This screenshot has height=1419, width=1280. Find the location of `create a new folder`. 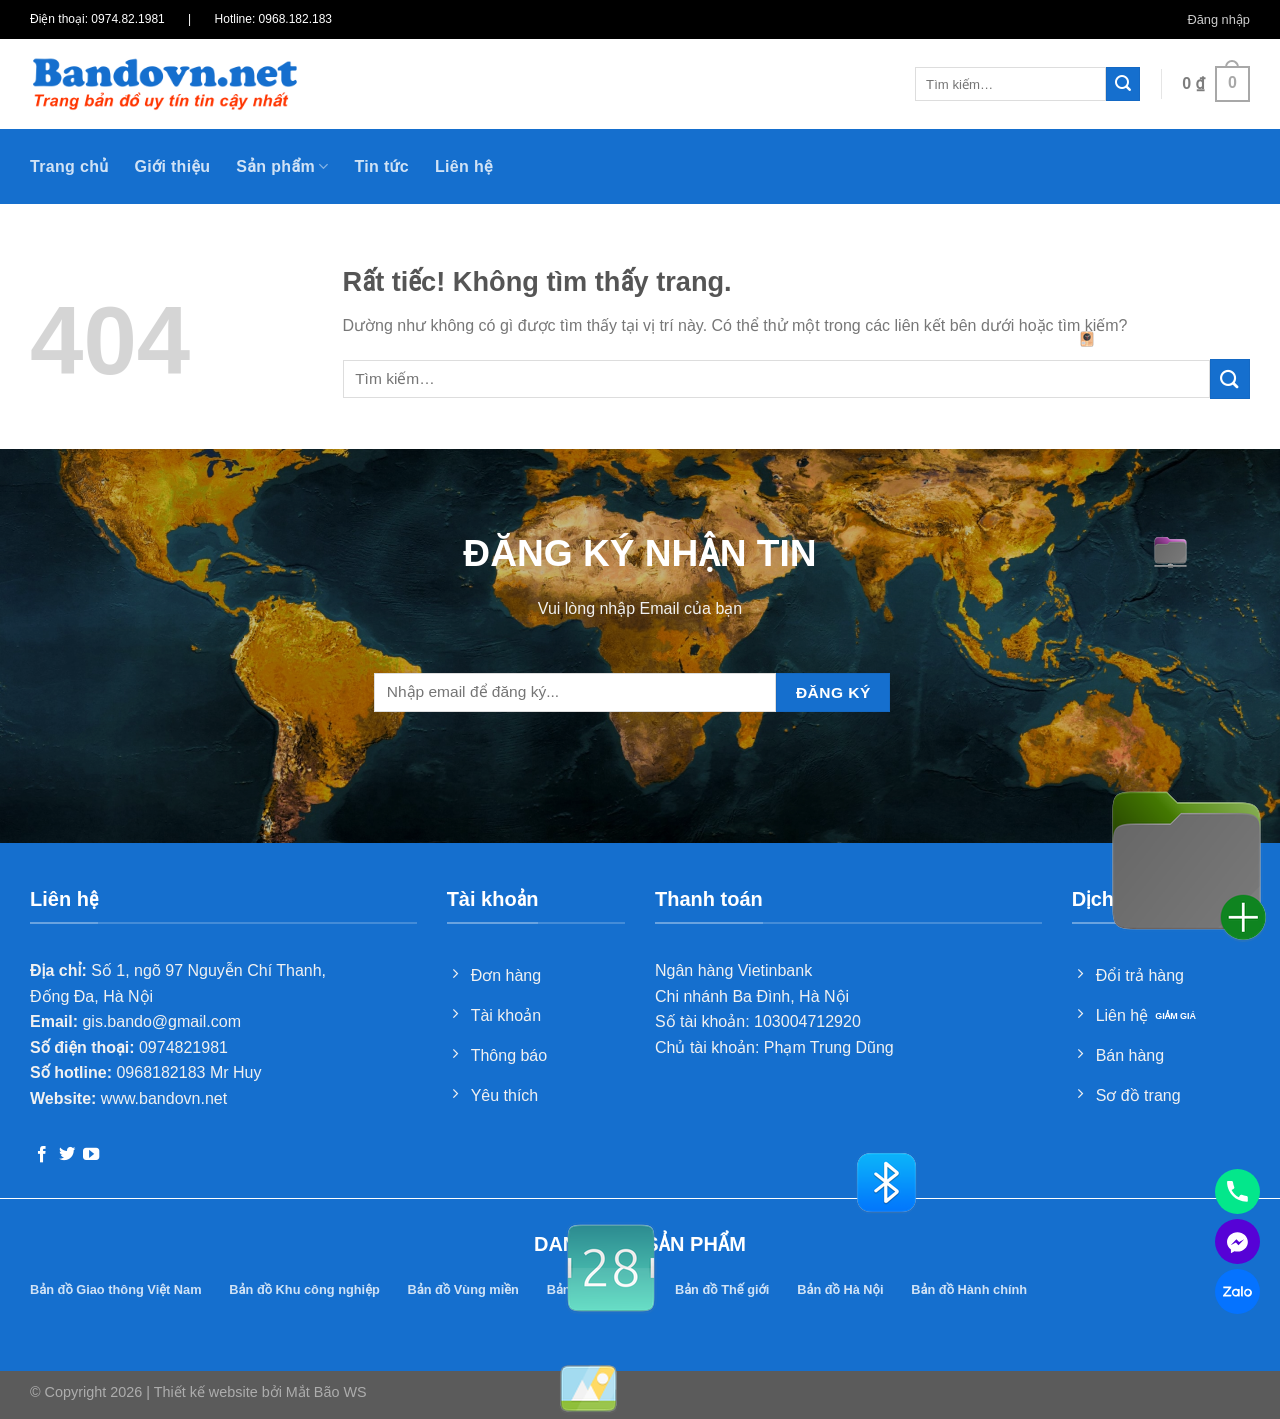

create a new folder is located at coordinates (1186, 860).